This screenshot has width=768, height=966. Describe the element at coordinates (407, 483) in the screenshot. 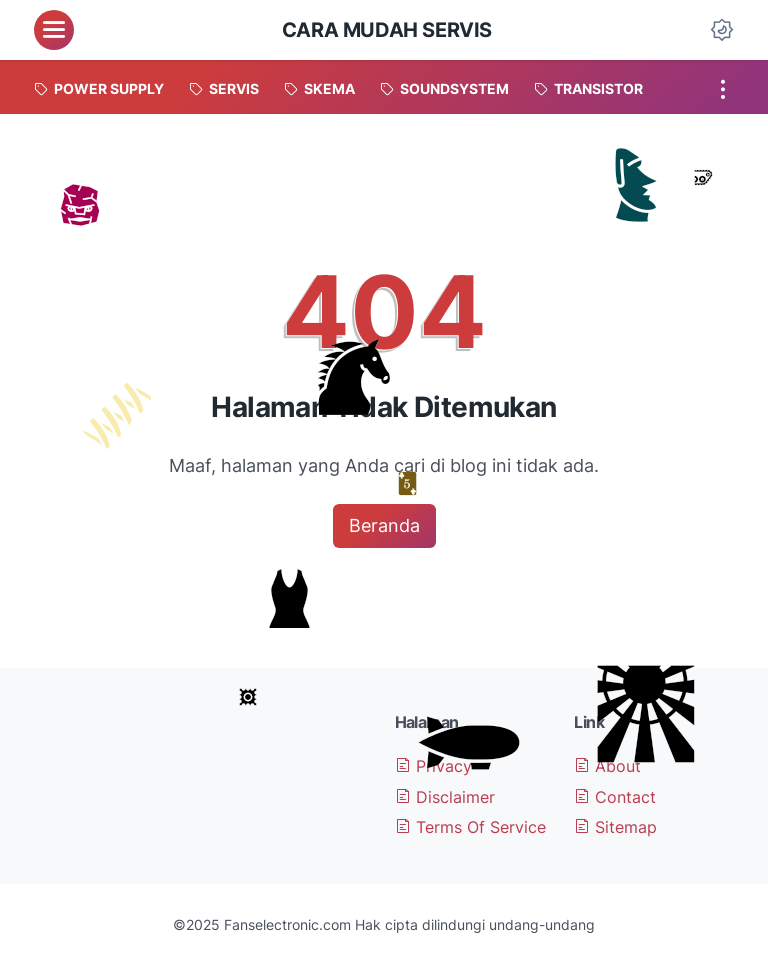

I see `five of clubs playing card` at that location.